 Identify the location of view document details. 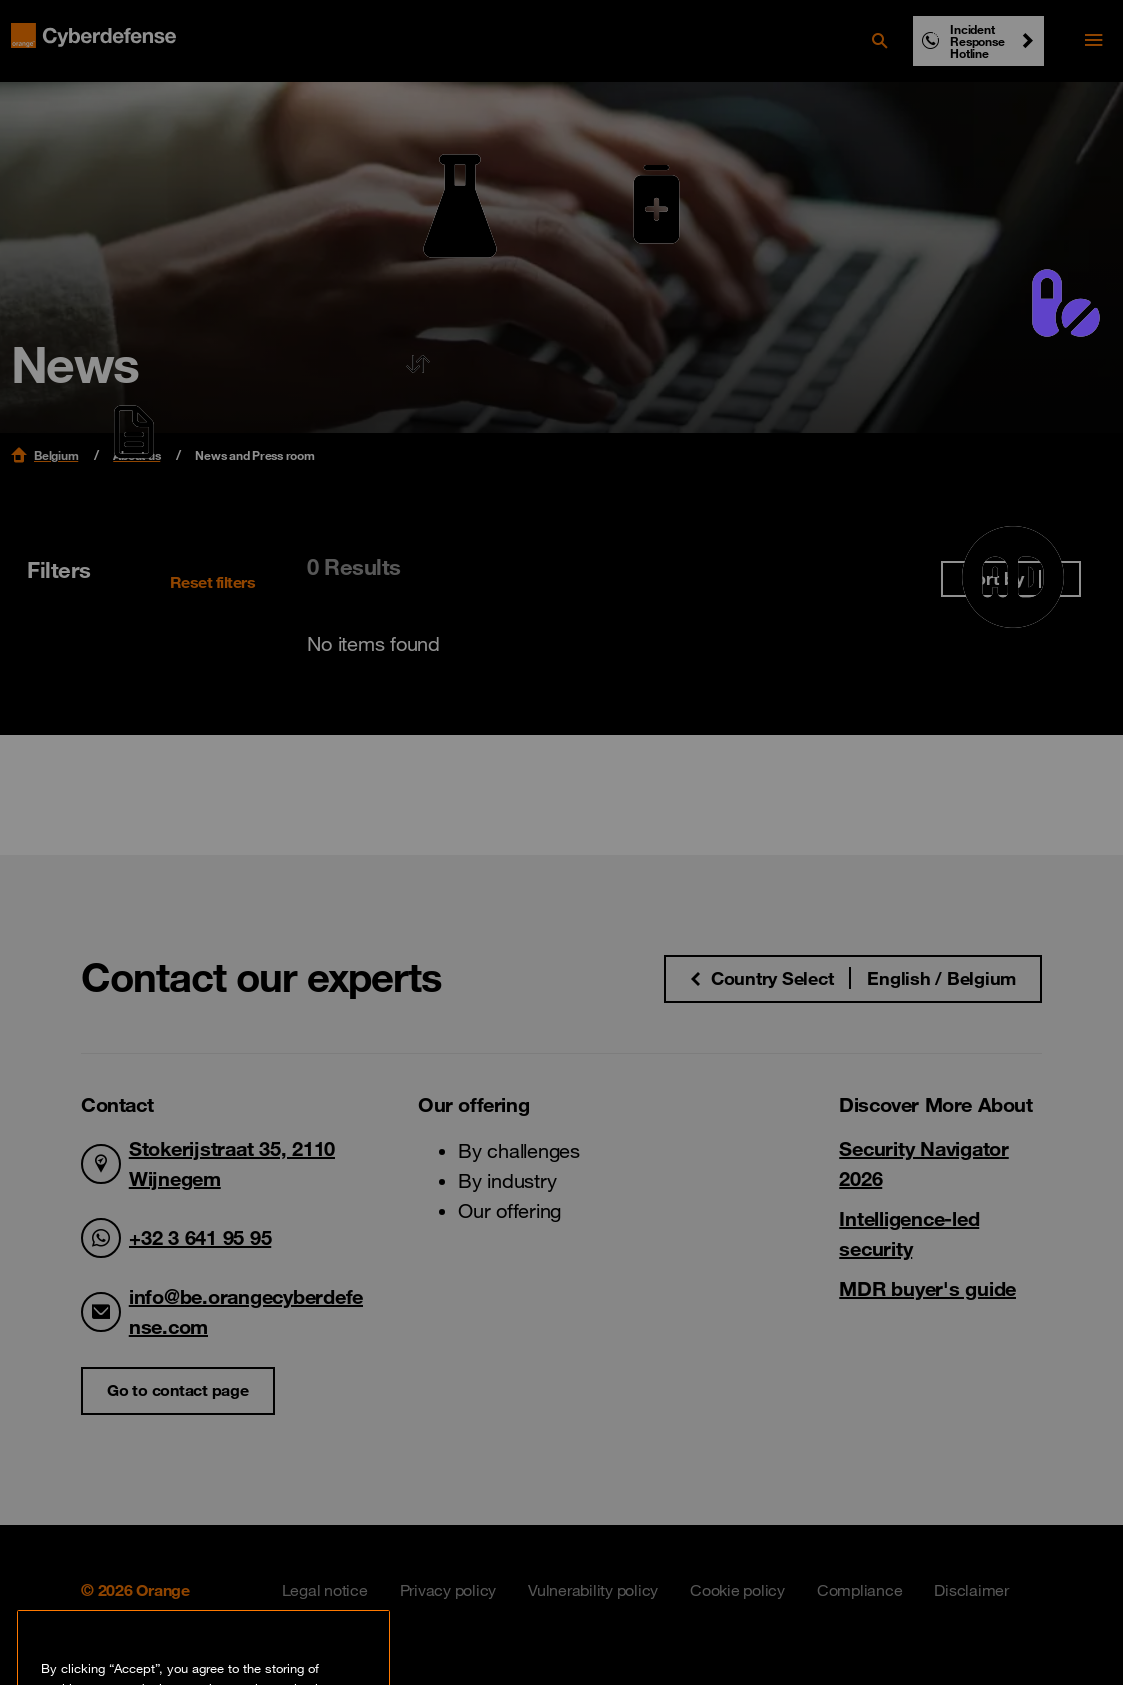
(134, 432).